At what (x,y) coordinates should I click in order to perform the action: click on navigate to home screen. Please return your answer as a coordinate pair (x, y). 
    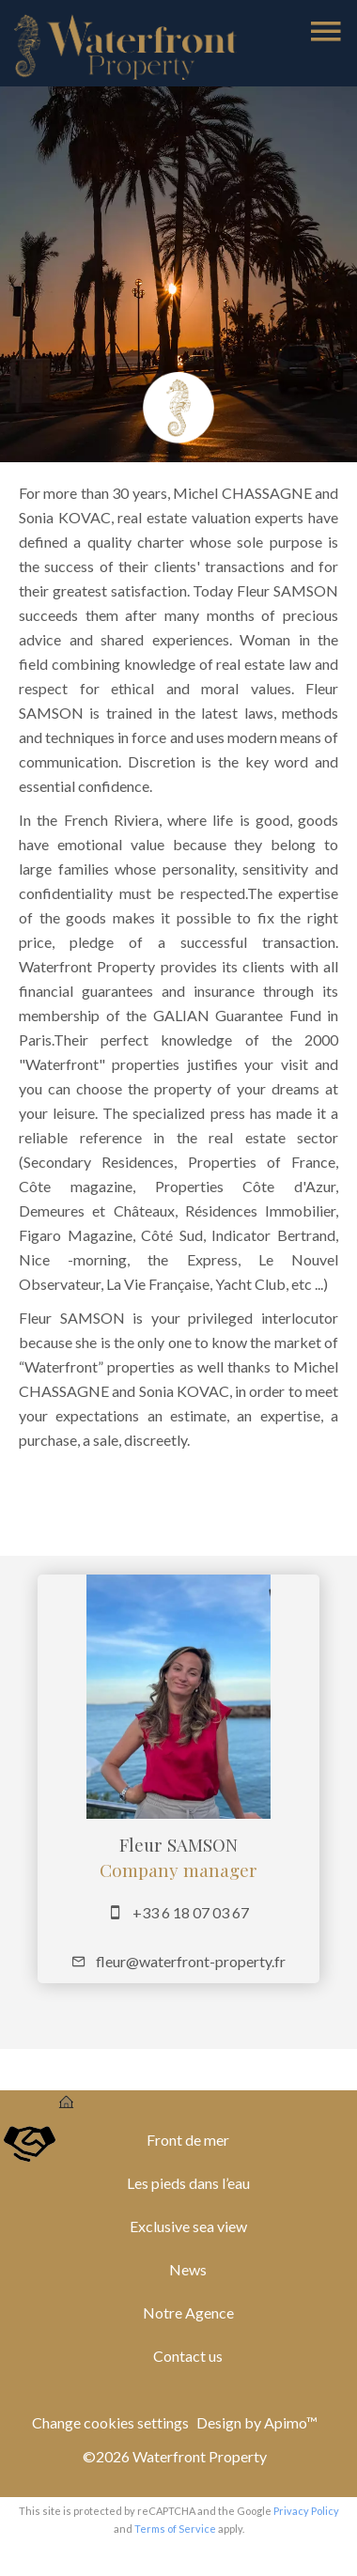
    Looking at the image, I should click on (66, 2102).